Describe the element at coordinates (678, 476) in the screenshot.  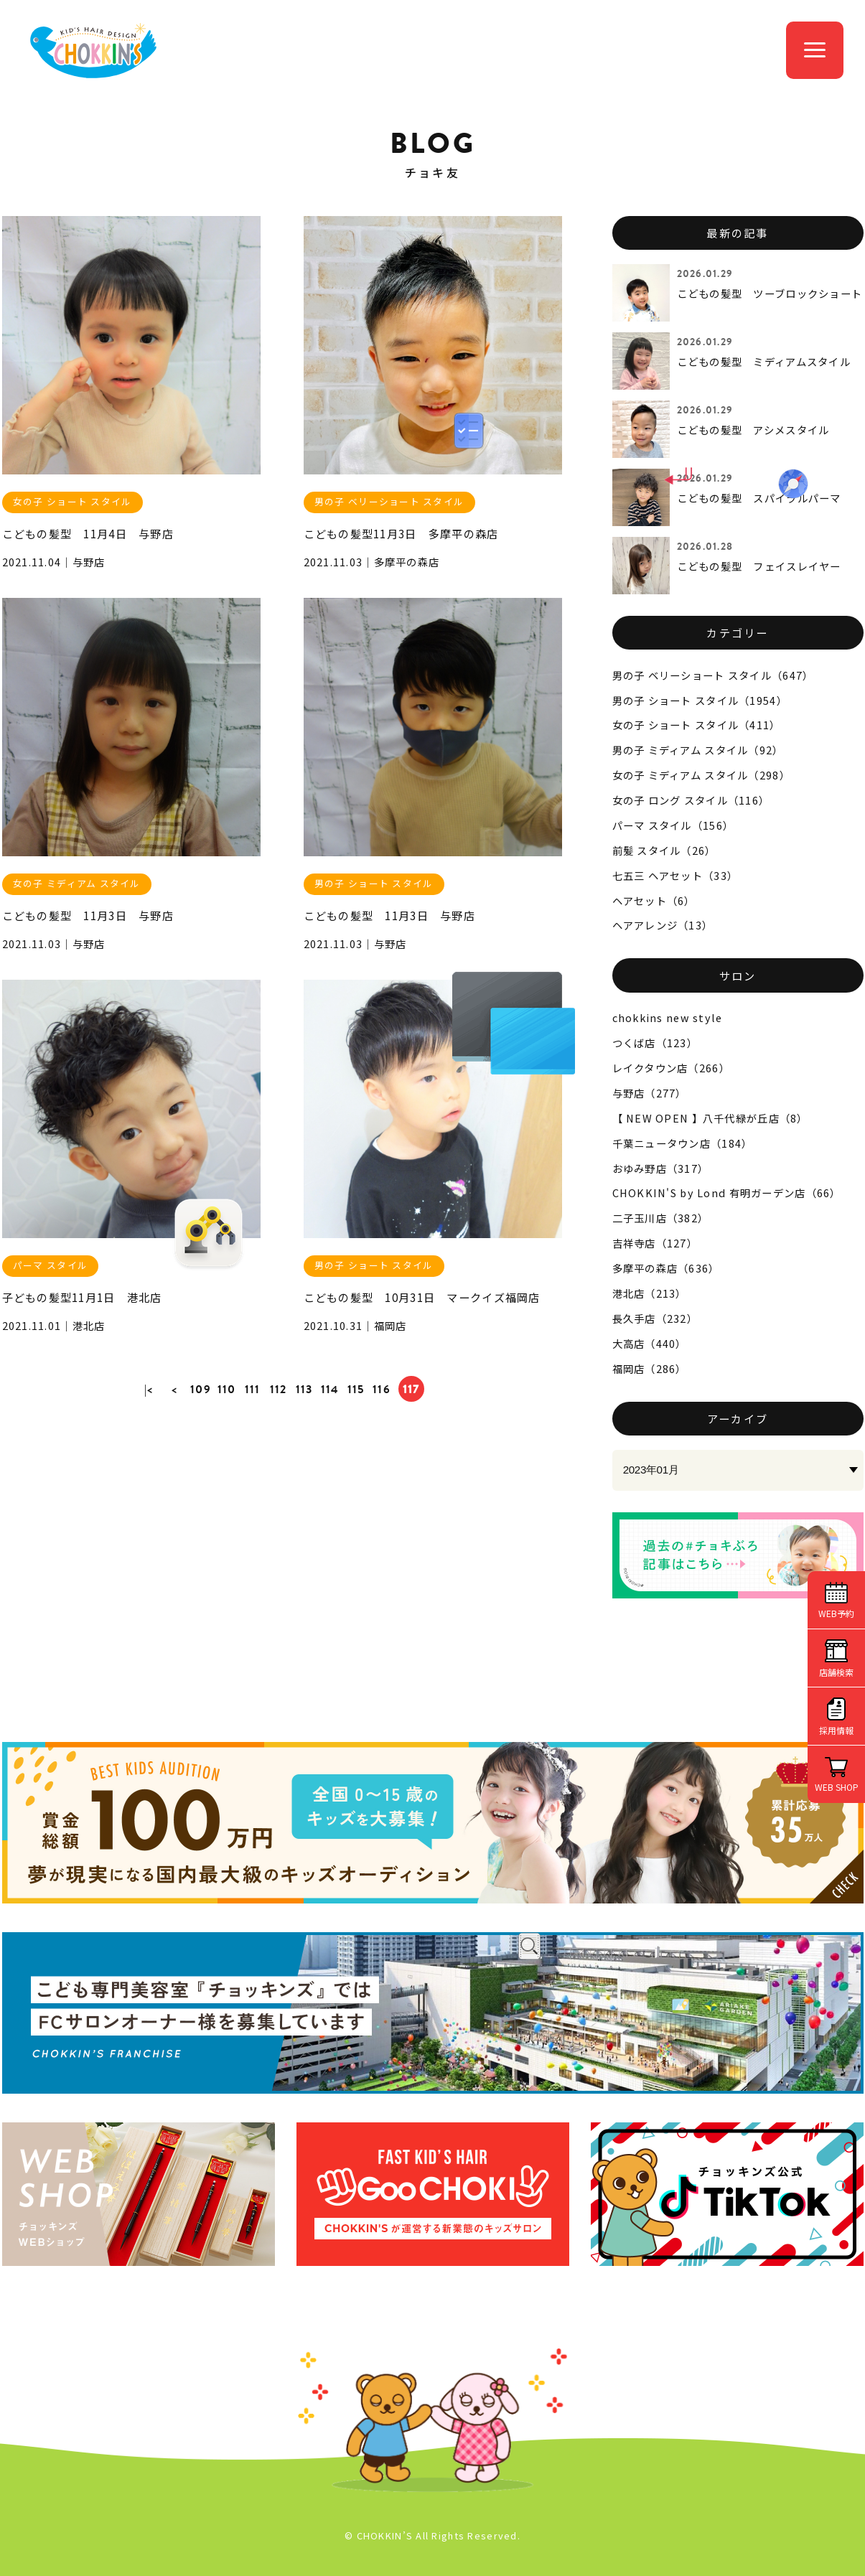
I see `reply to all recipients of an email` at that location.